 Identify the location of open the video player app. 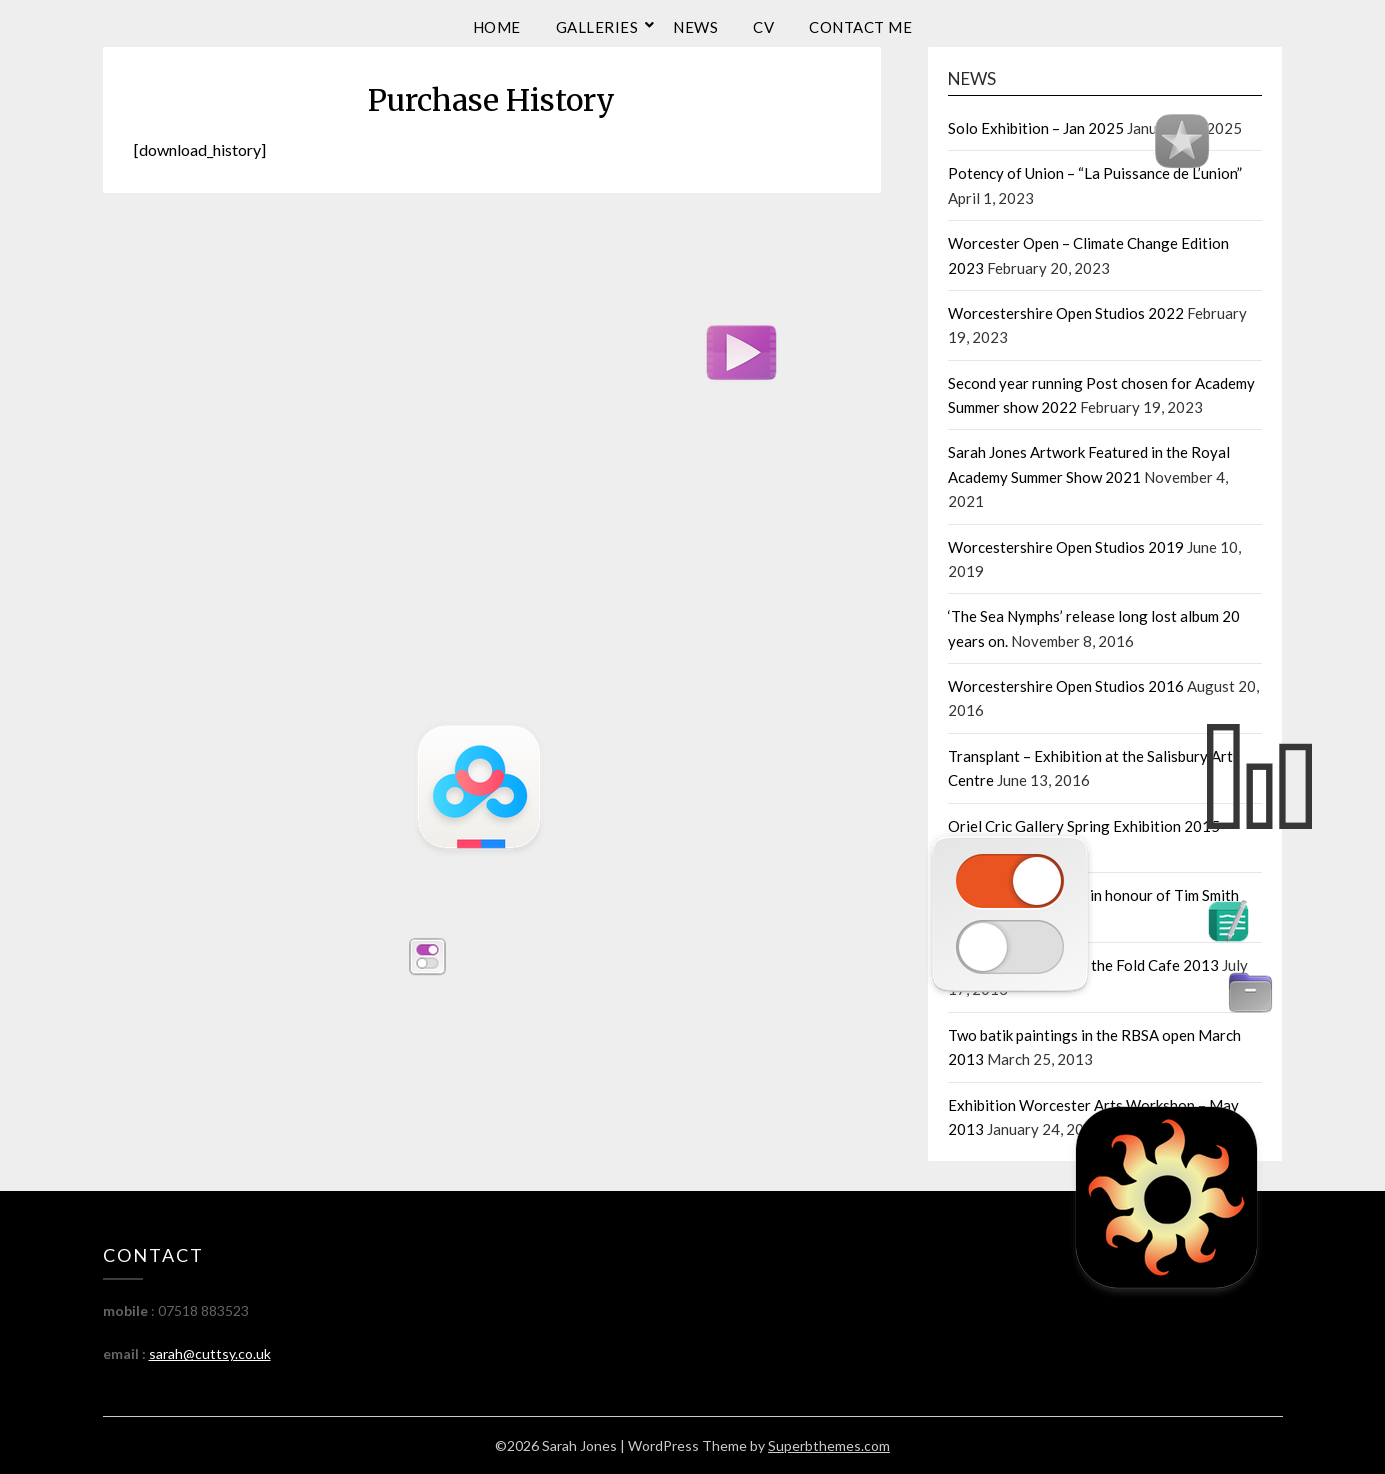
(741, 352).